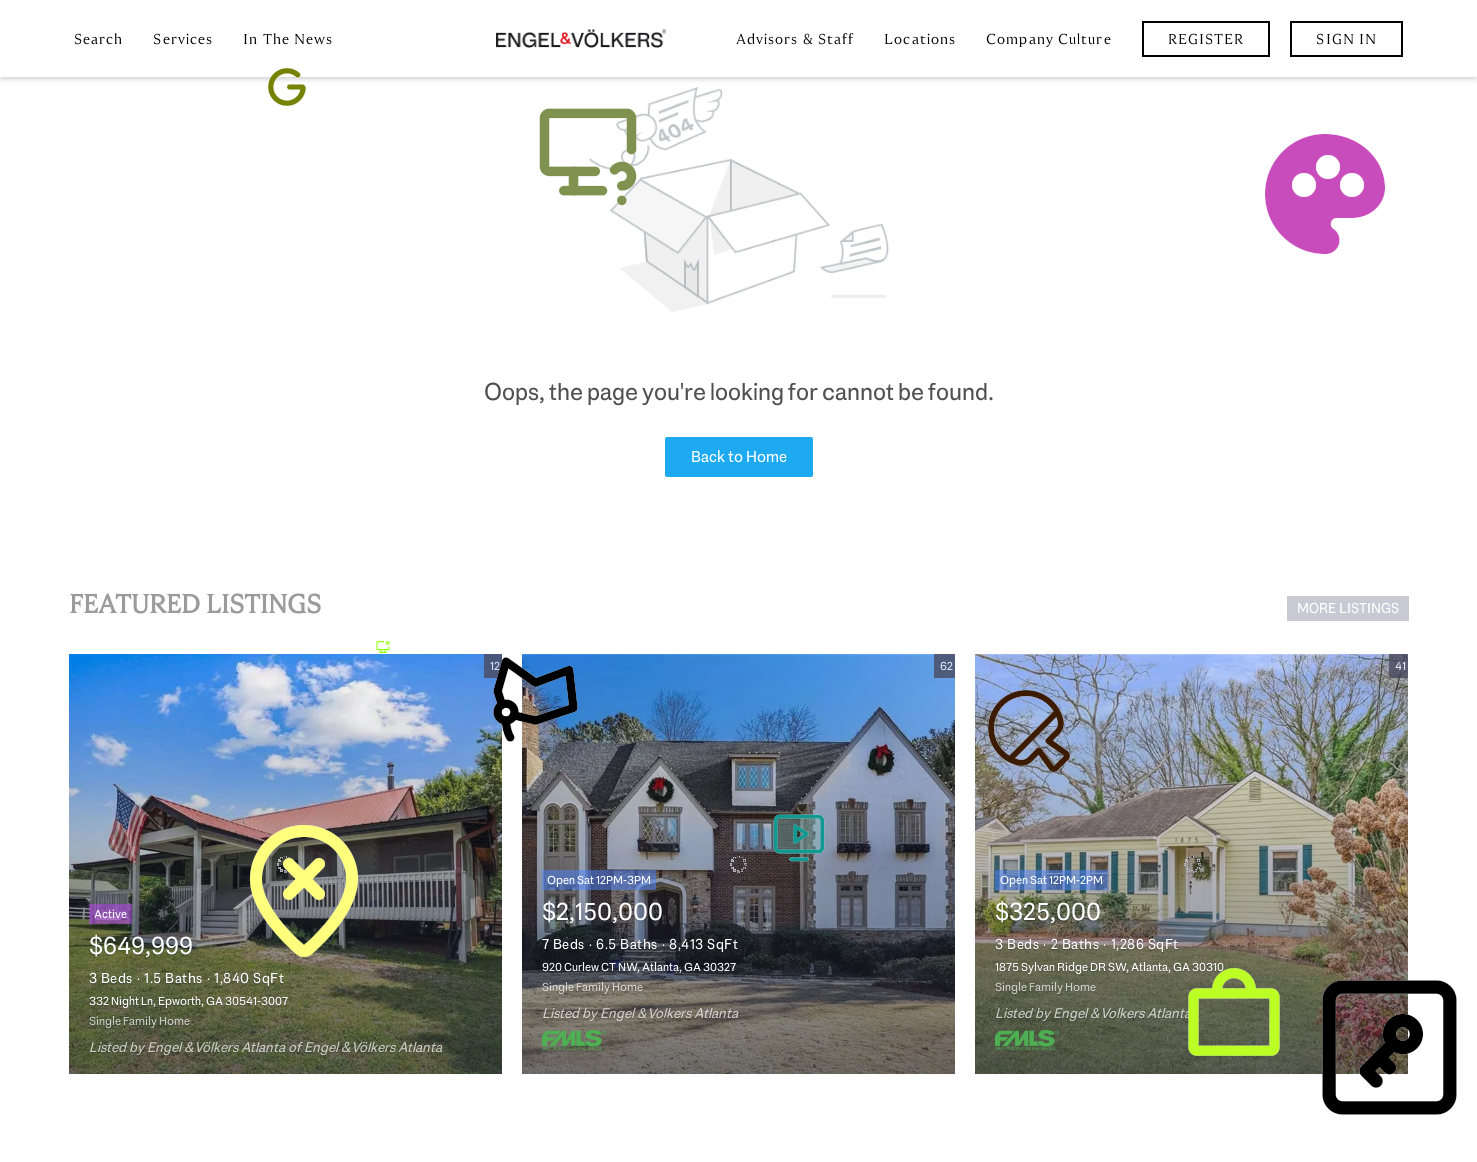 The image size is (1477, 1162). Describe the element at coordinates (1389, 1047) in the screenshot. I see `access security or authentication settings` at that location.